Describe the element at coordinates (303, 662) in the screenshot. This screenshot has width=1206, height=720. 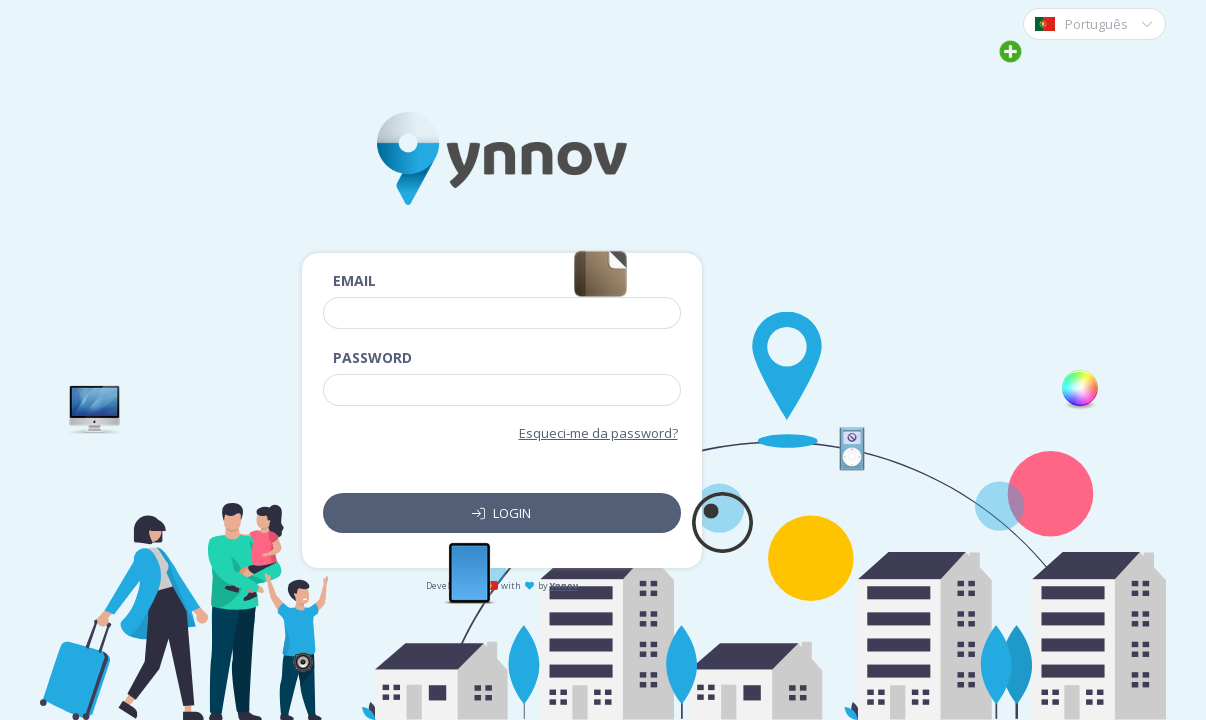
I see `adjust speaker or audio output settings` at that location.